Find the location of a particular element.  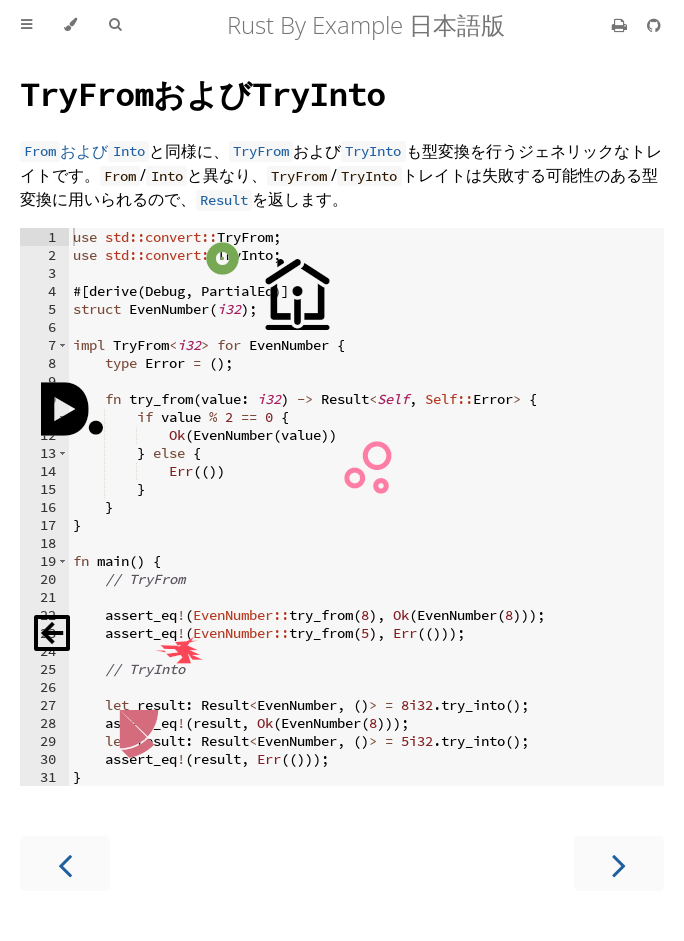

Iconify logo - open source icon framework is located at coordinates (297, 294).